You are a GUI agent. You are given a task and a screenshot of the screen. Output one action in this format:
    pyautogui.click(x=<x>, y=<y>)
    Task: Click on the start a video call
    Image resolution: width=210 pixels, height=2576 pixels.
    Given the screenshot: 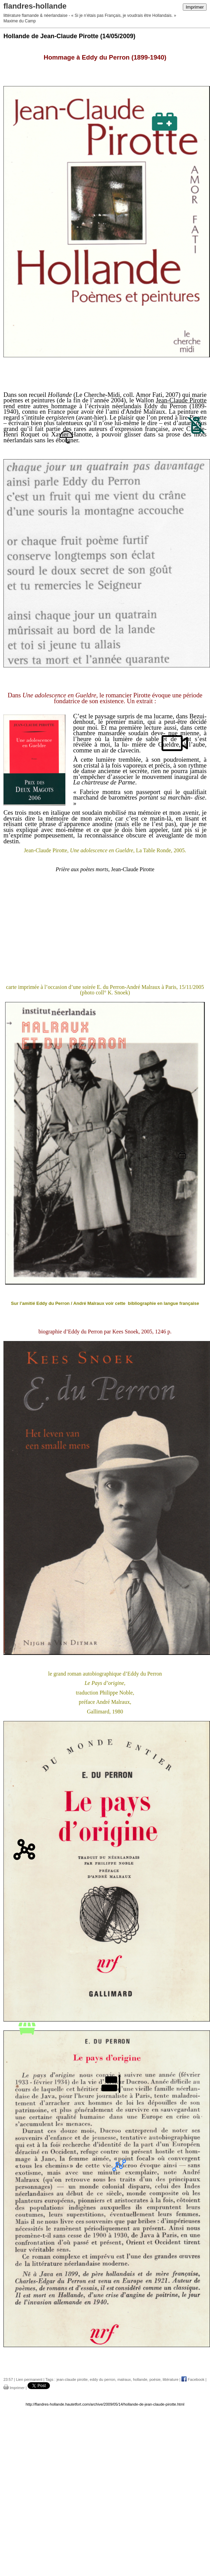 What is the action you would take?
    pyautogui.click(x=174, y=743)
    